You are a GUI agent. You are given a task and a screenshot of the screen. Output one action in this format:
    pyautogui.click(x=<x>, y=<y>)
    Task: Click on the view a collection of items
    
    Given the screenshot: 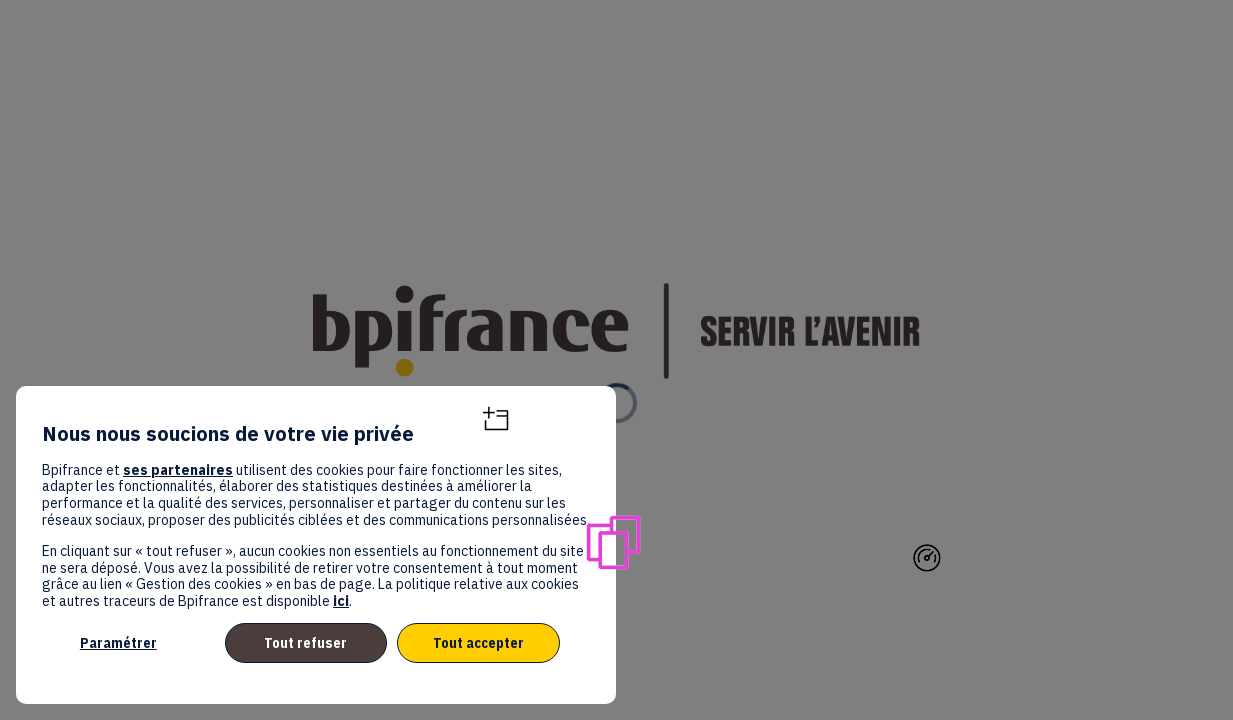 What is the action you would take?
    pyautogui.click(x=613, y=542)
    